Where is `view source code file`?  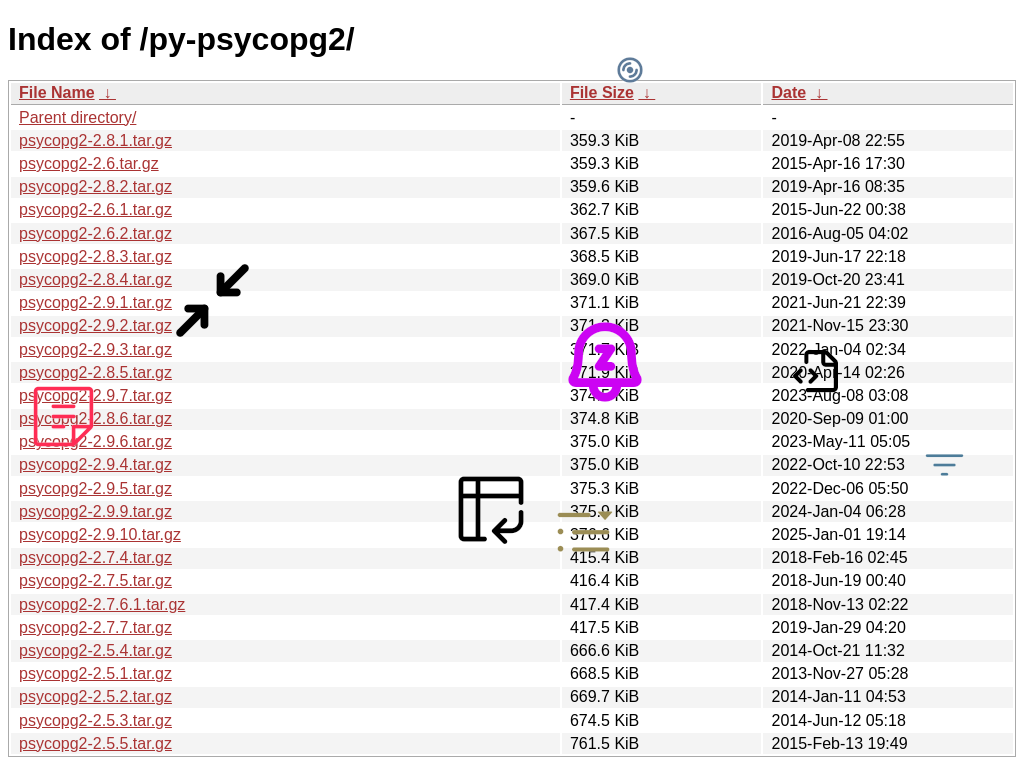 view source code file is located at coordinates (815, 372).